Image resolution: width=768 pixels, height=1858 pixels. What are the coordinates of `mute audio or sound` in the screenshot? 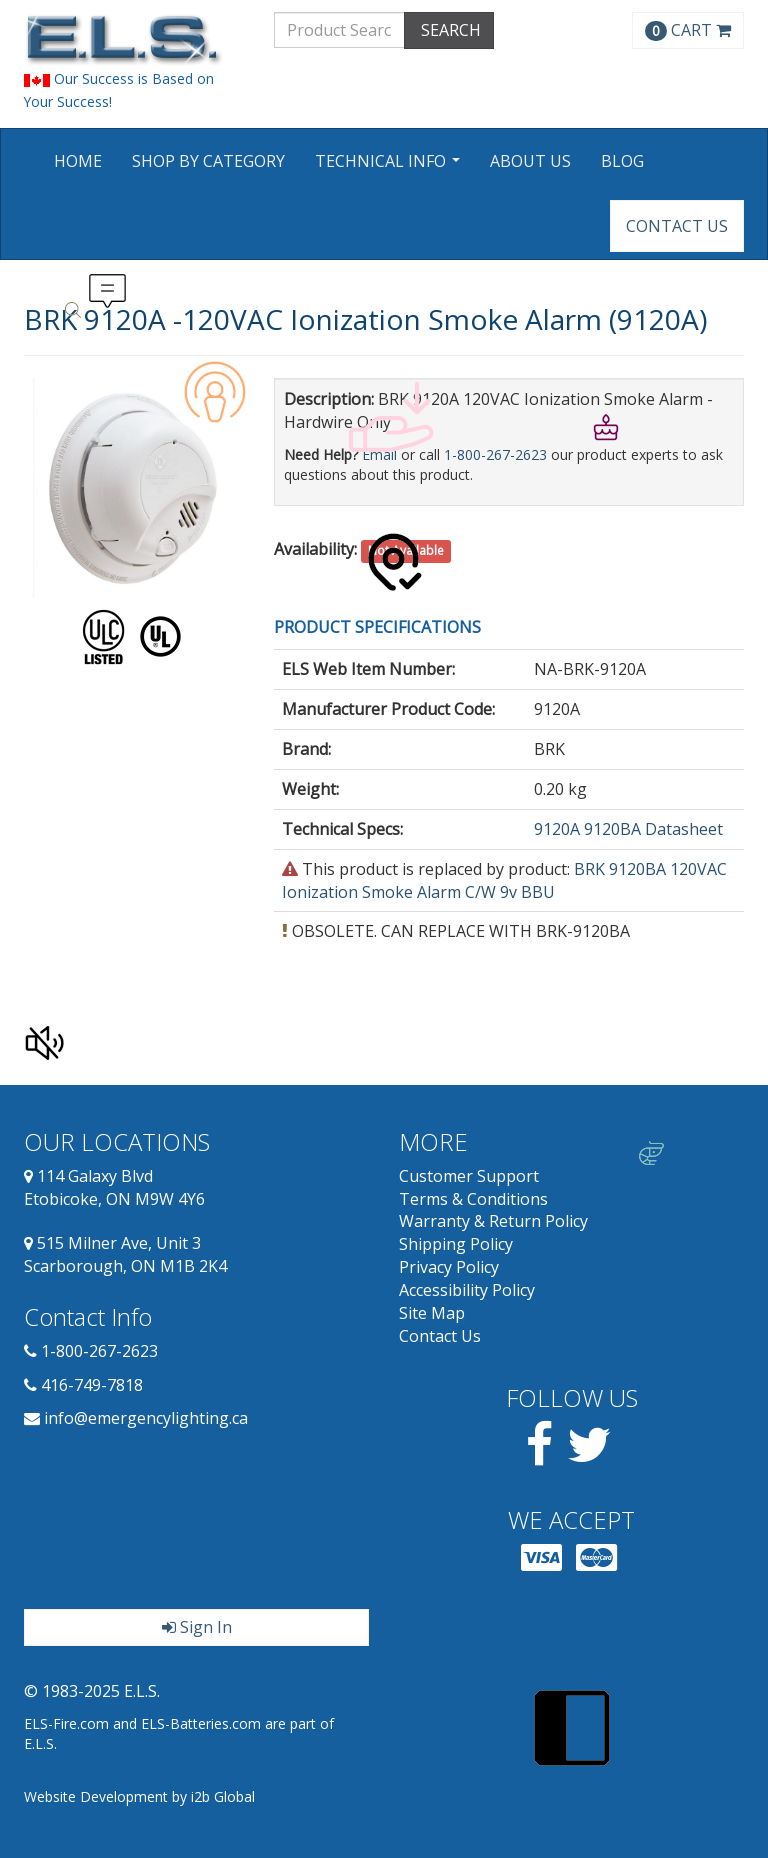 It's located at (44, 1043).